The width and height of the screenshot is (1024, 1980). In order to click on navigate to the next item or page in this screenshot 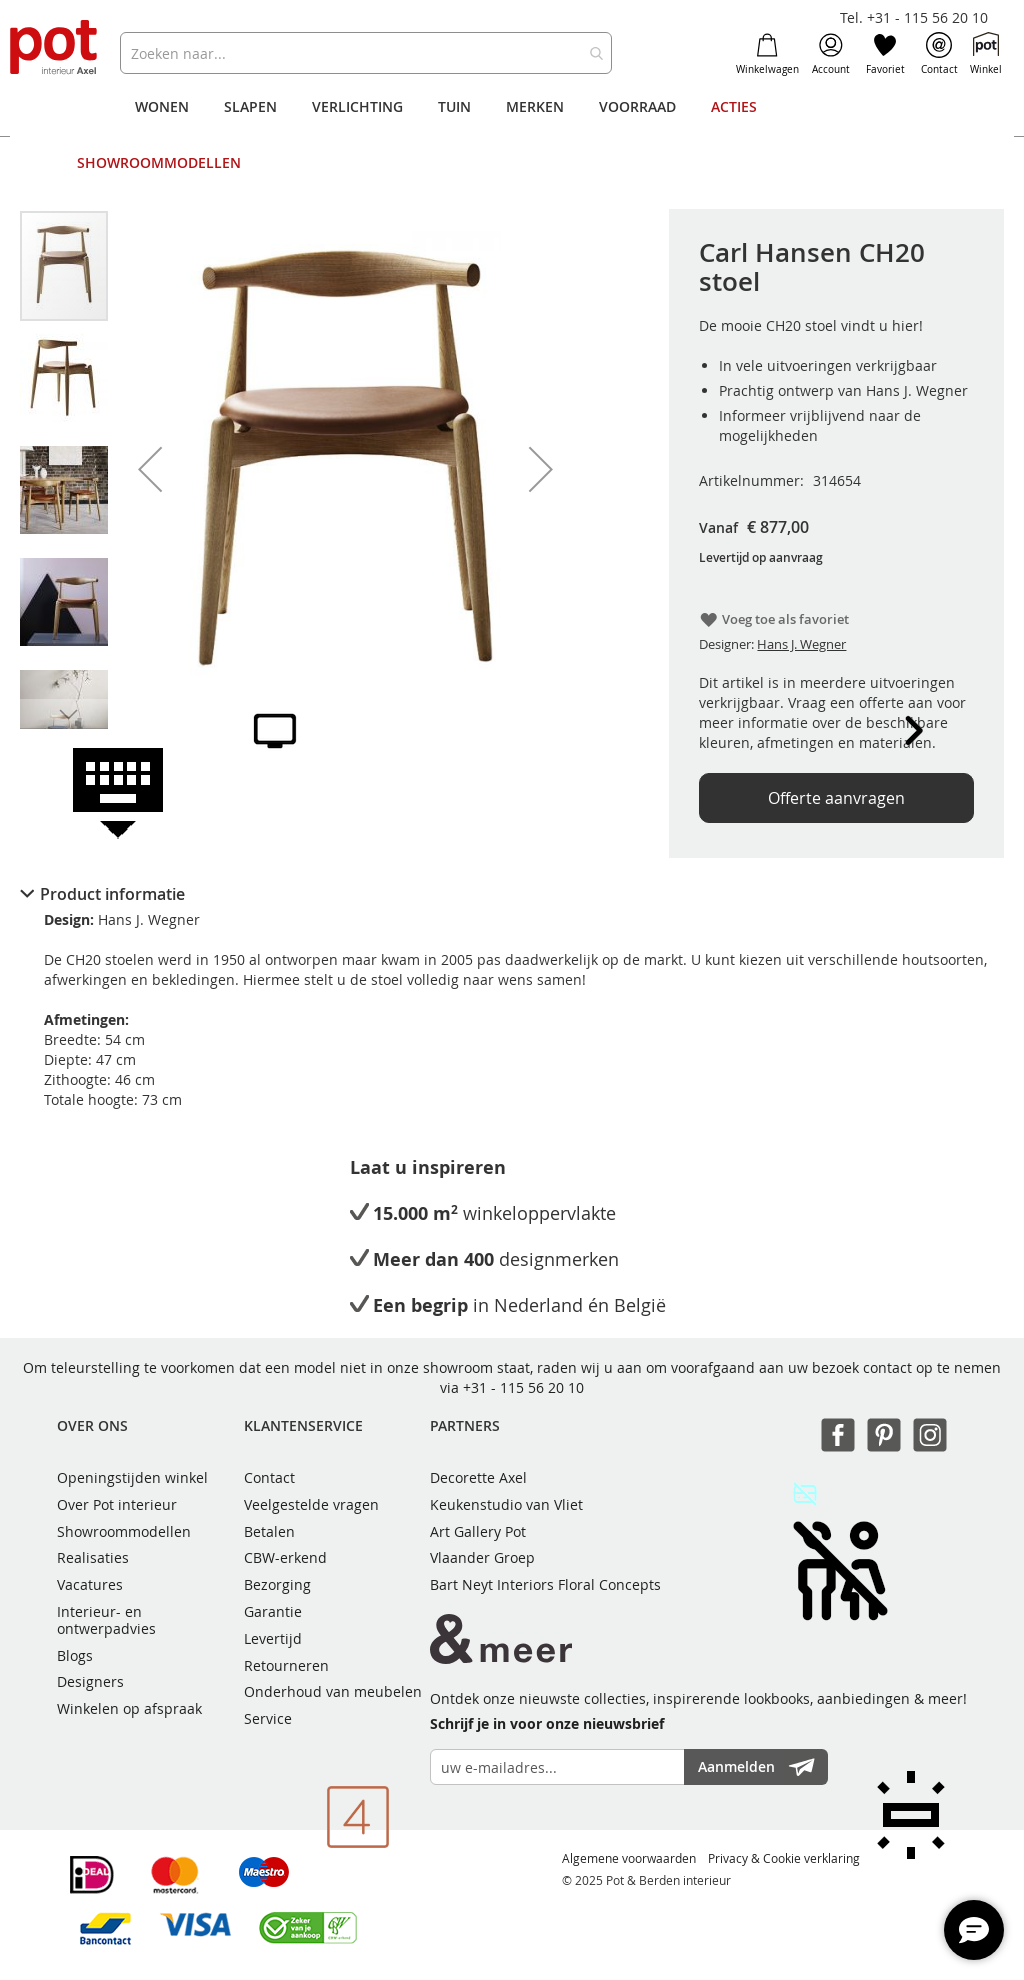, I will do `click(913, 730)`.